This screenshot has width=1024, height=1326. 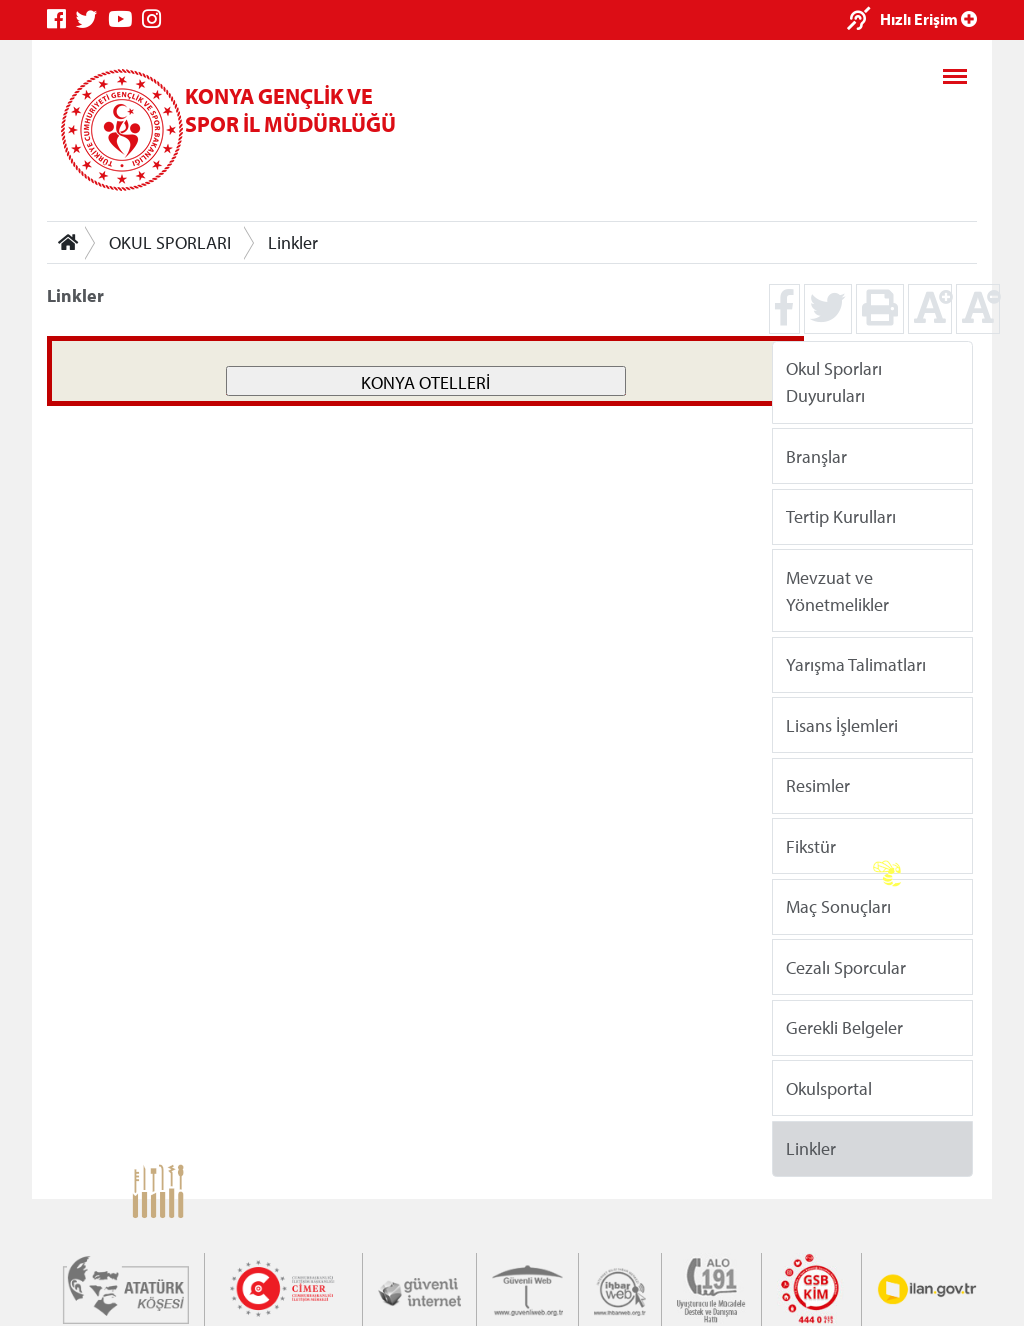 I want to click on indicates a wasp or bee enemy type, so click(x=887, y=873).